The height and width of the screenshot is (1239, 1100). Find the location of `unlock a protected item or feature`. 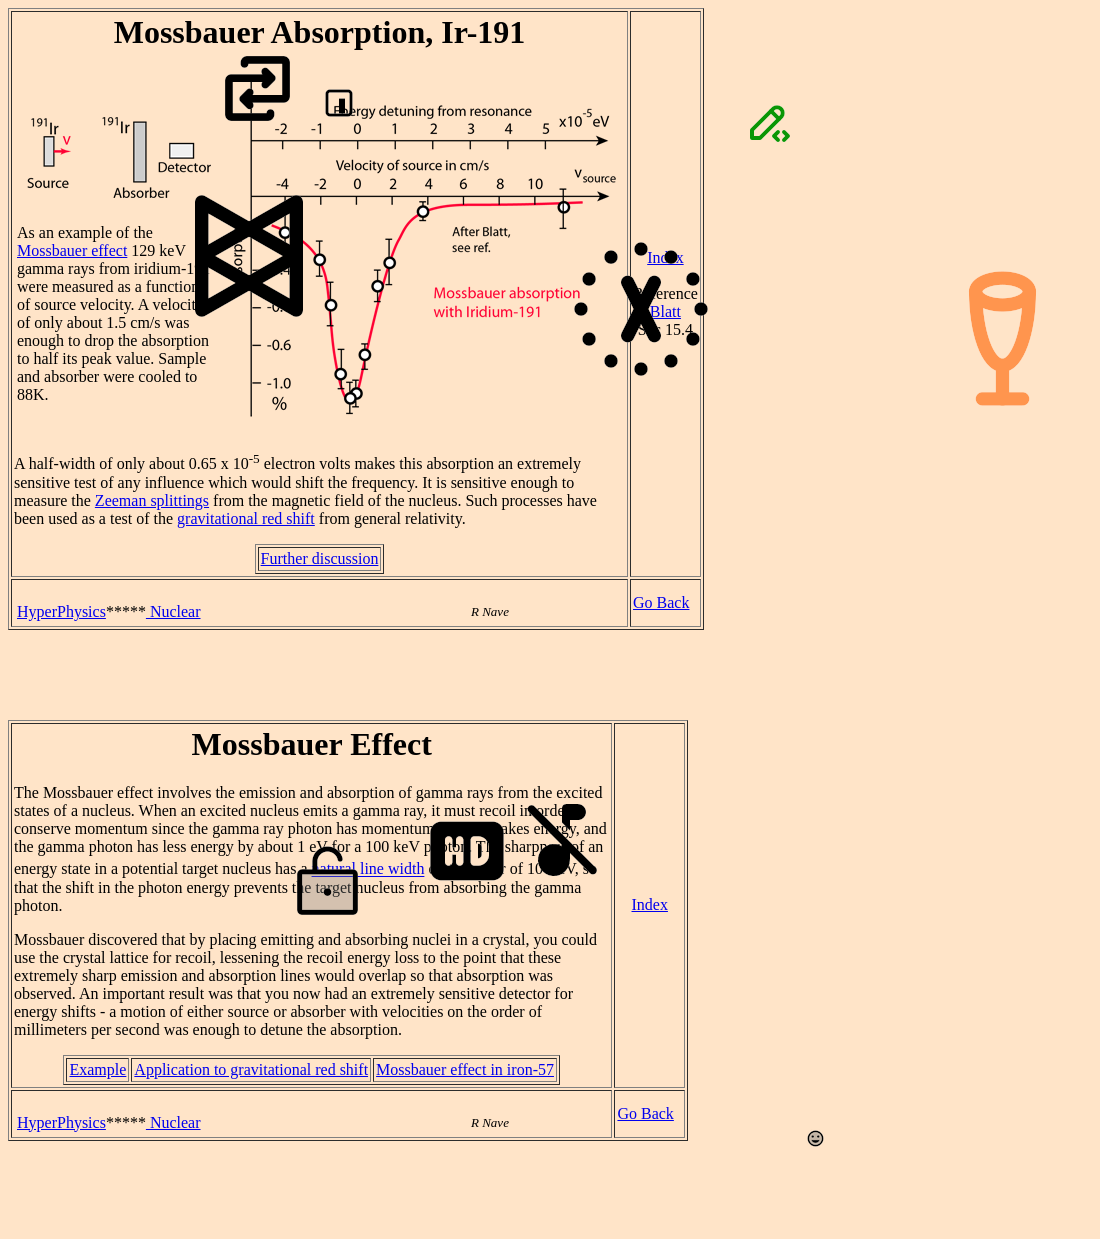

unlock a protected item or feature is located at coordinates (327, 884).